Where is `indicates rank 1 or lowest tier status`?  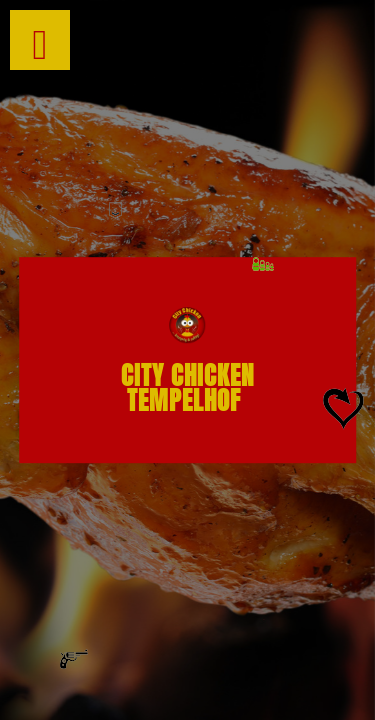
indicates rank 1 or lowest tier status is located at coordinates (115, 210).